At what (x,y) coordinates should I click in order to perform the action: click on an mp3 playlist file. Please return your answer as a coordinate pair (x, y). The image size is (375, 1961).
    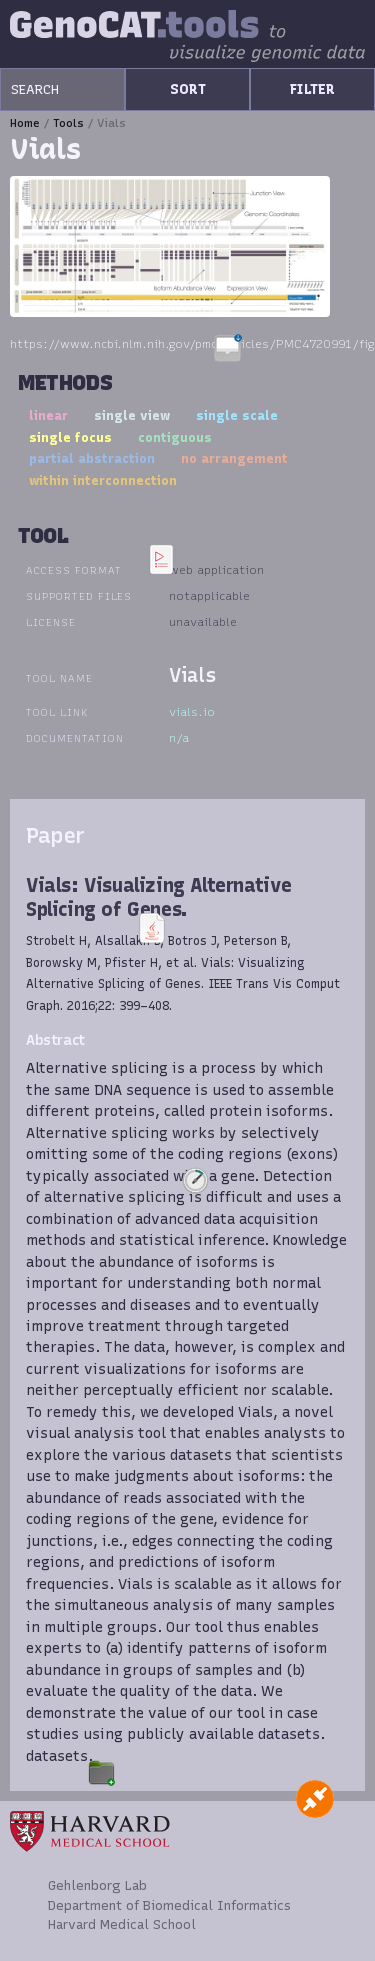
    Looking at the image, I should click on (161, 559).